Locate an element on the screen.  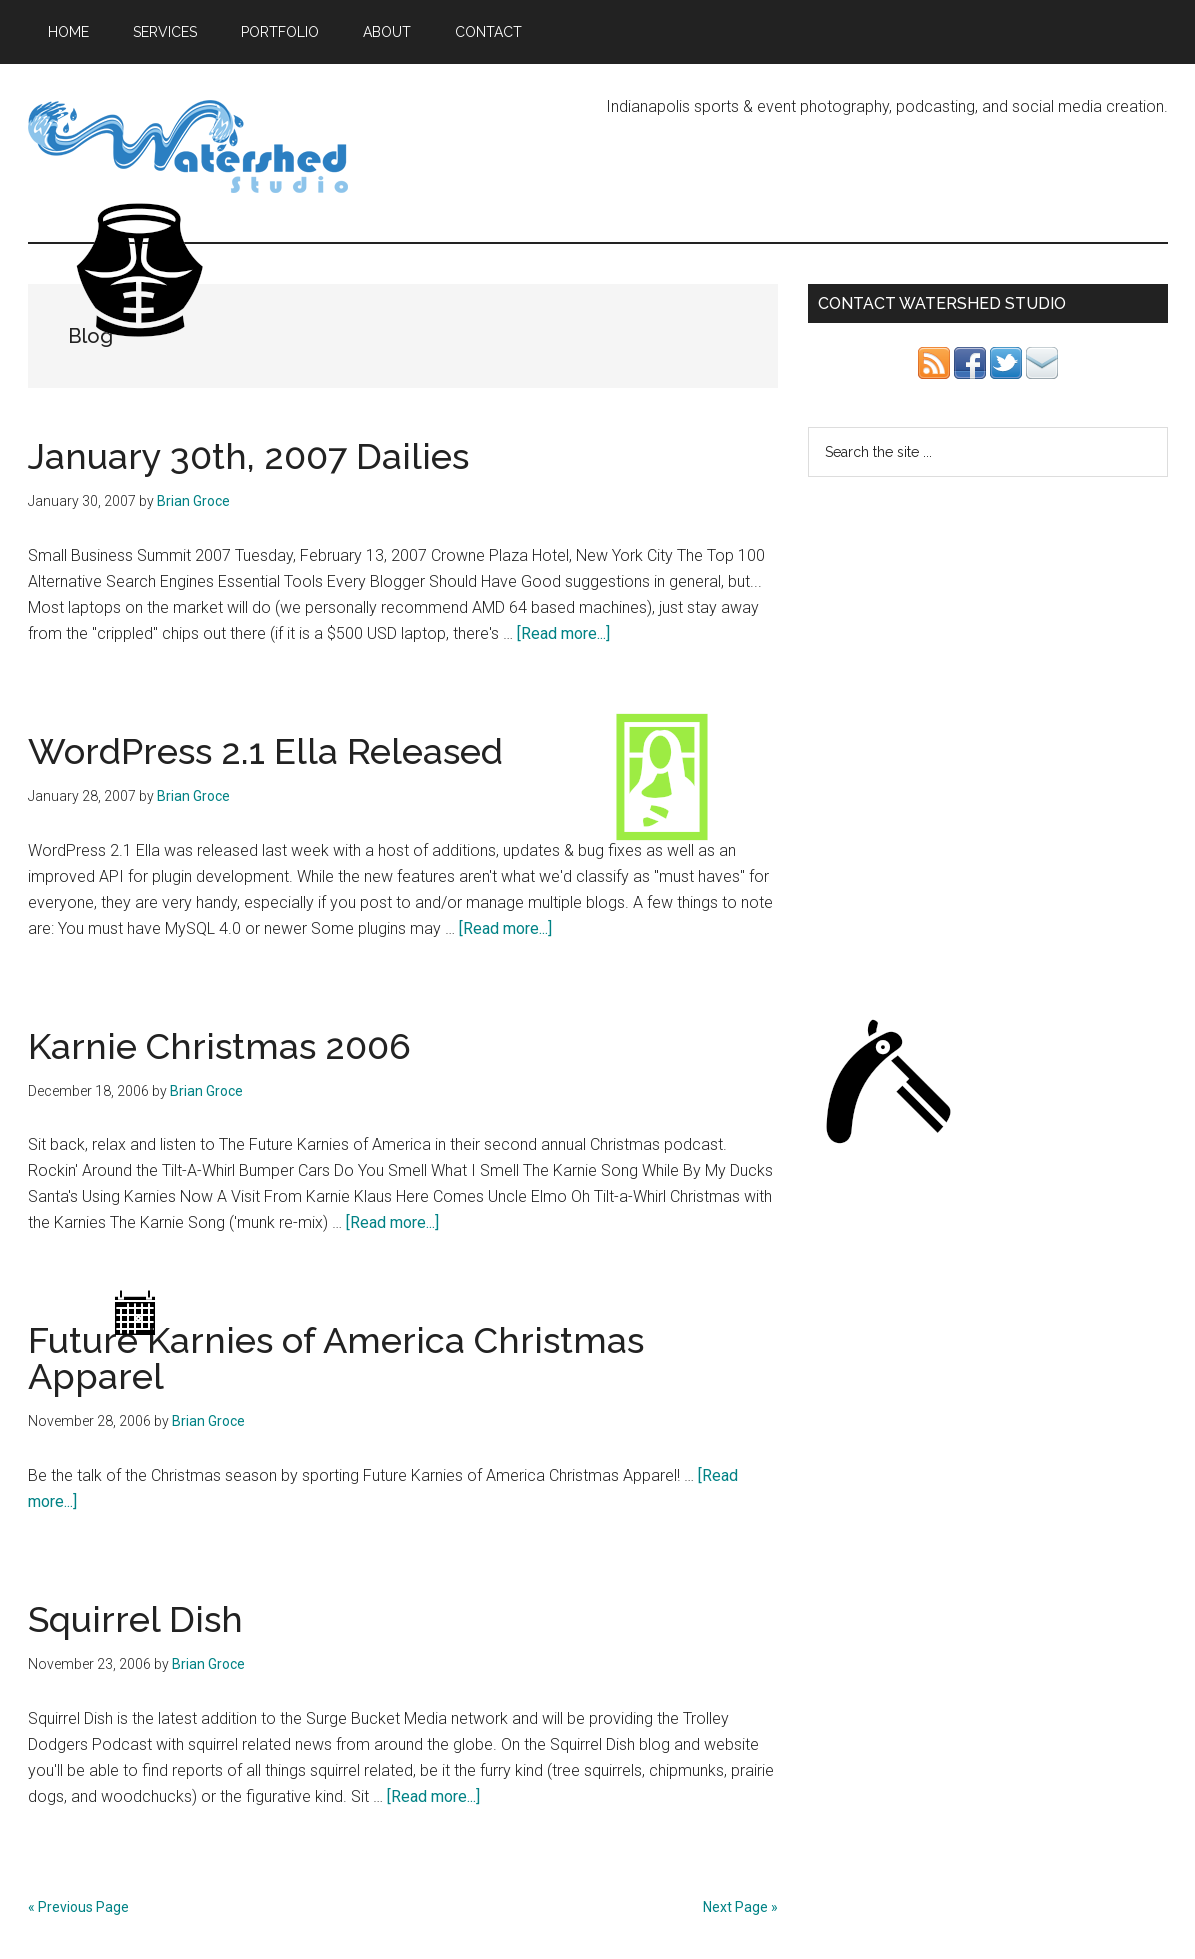
equip leather armor to your character is located at coordinates (138, 270).